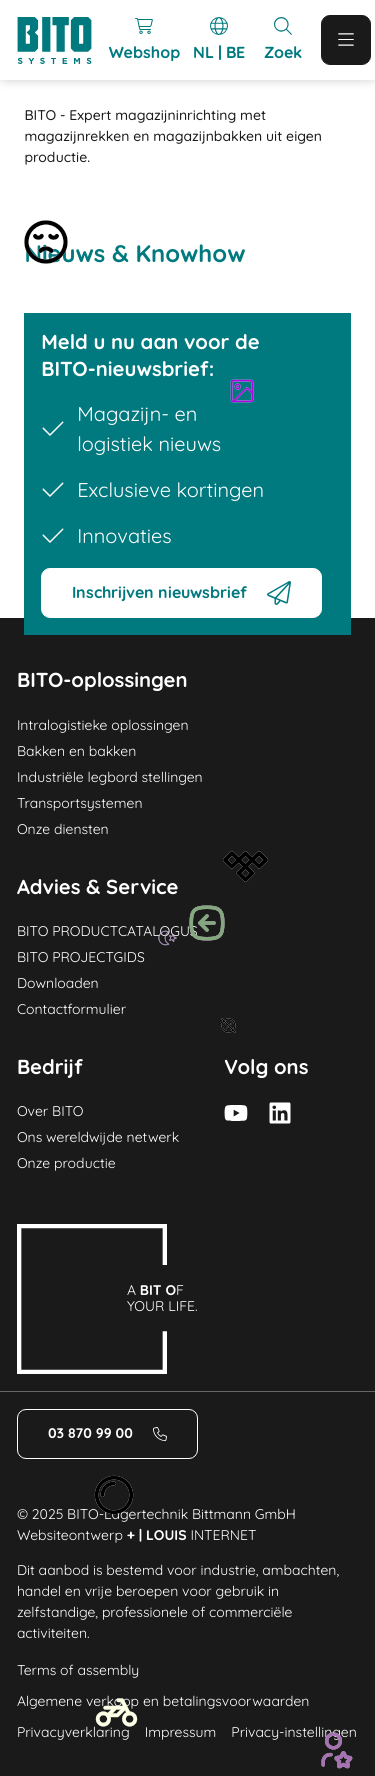 This screenshot has height=1776, width=375. Describe the element at coordinates (167, 938) in the screenshot. I see `indicates islamic religious content or settings` at that location.